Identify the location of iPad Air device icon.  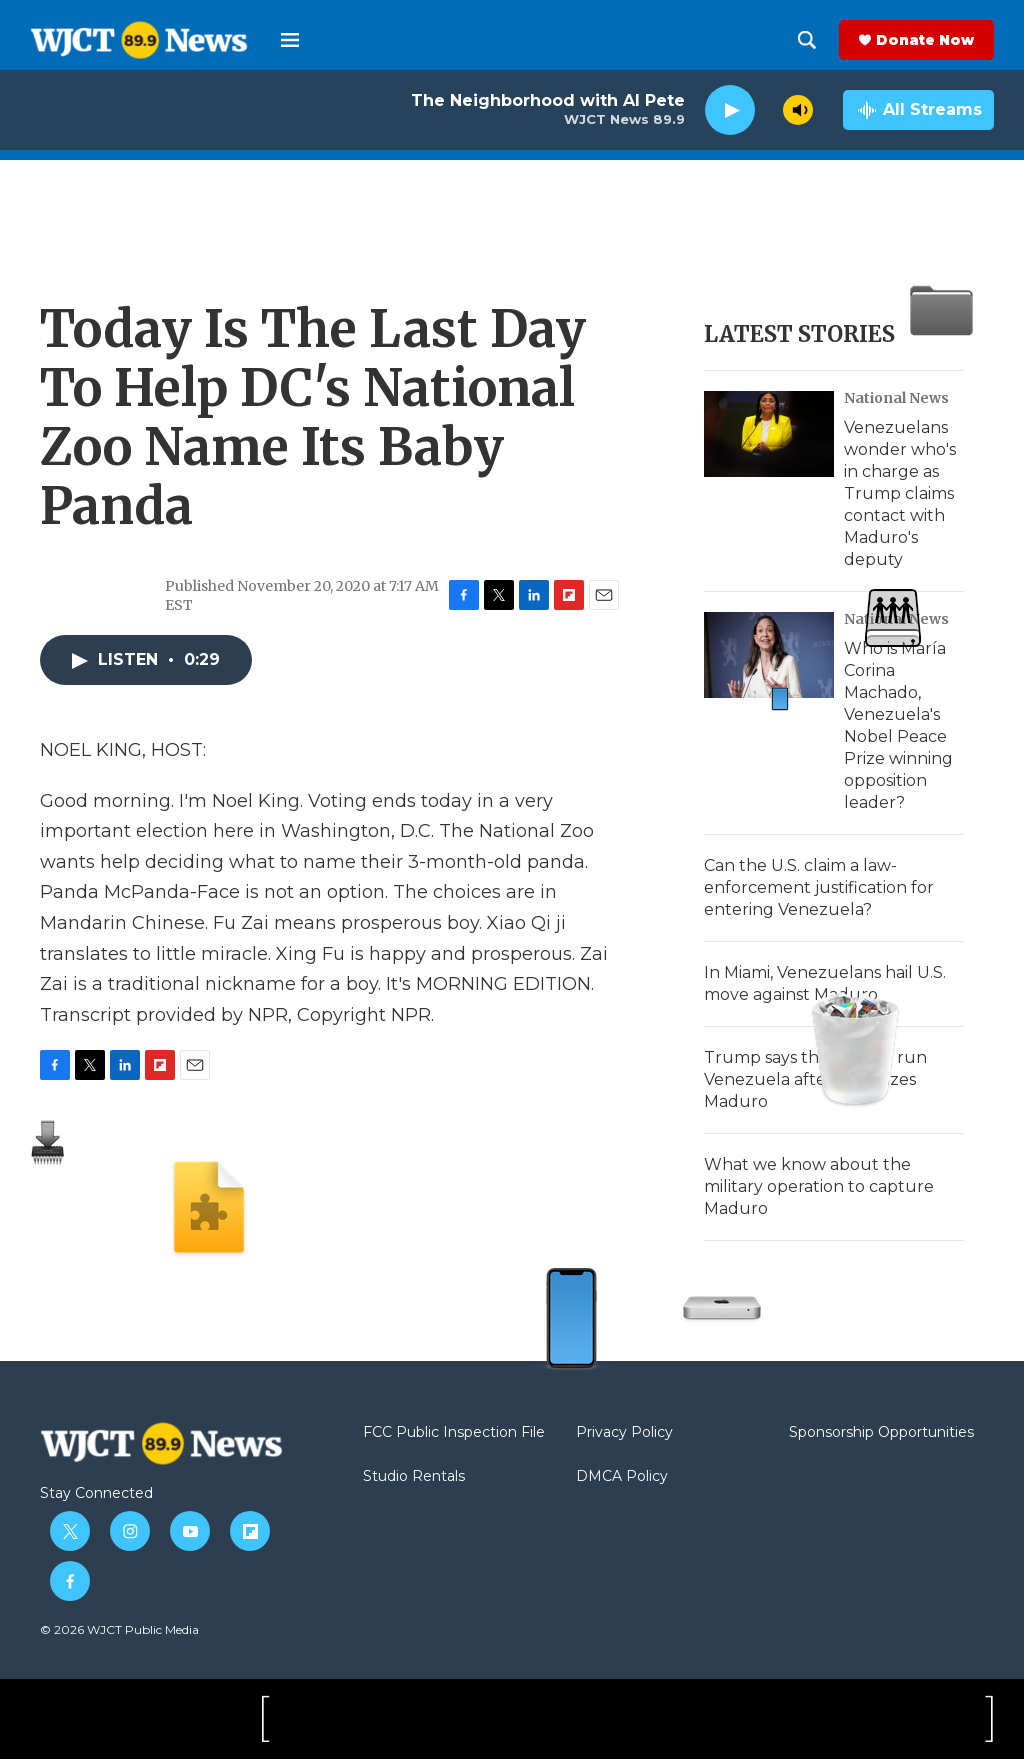
(780, 699).